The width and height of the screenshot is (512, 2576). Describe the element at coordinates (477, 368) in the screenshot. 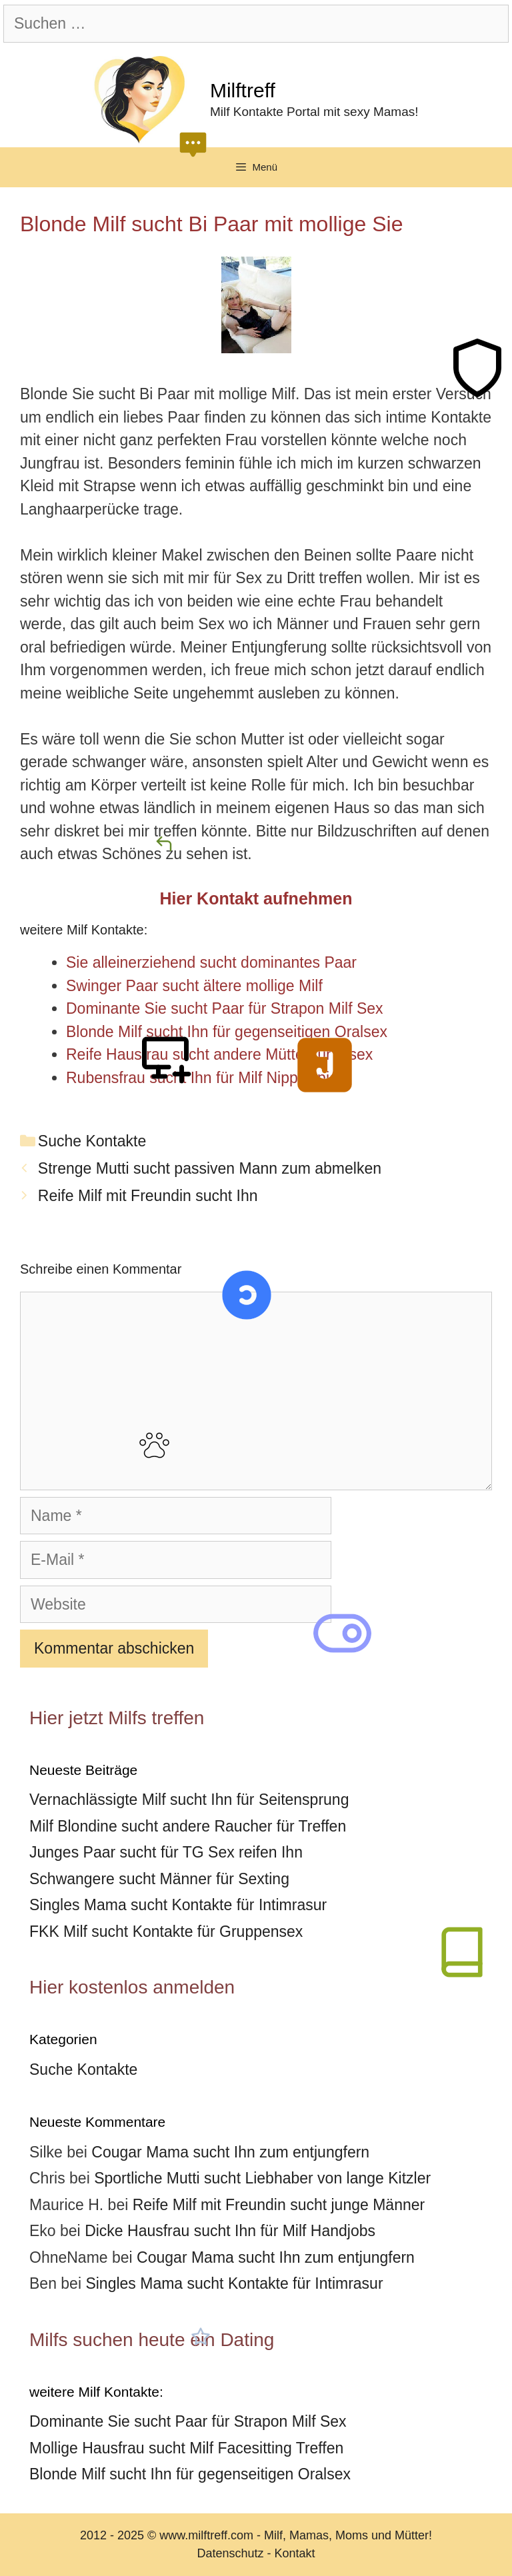

I see `access security settings` at that location.